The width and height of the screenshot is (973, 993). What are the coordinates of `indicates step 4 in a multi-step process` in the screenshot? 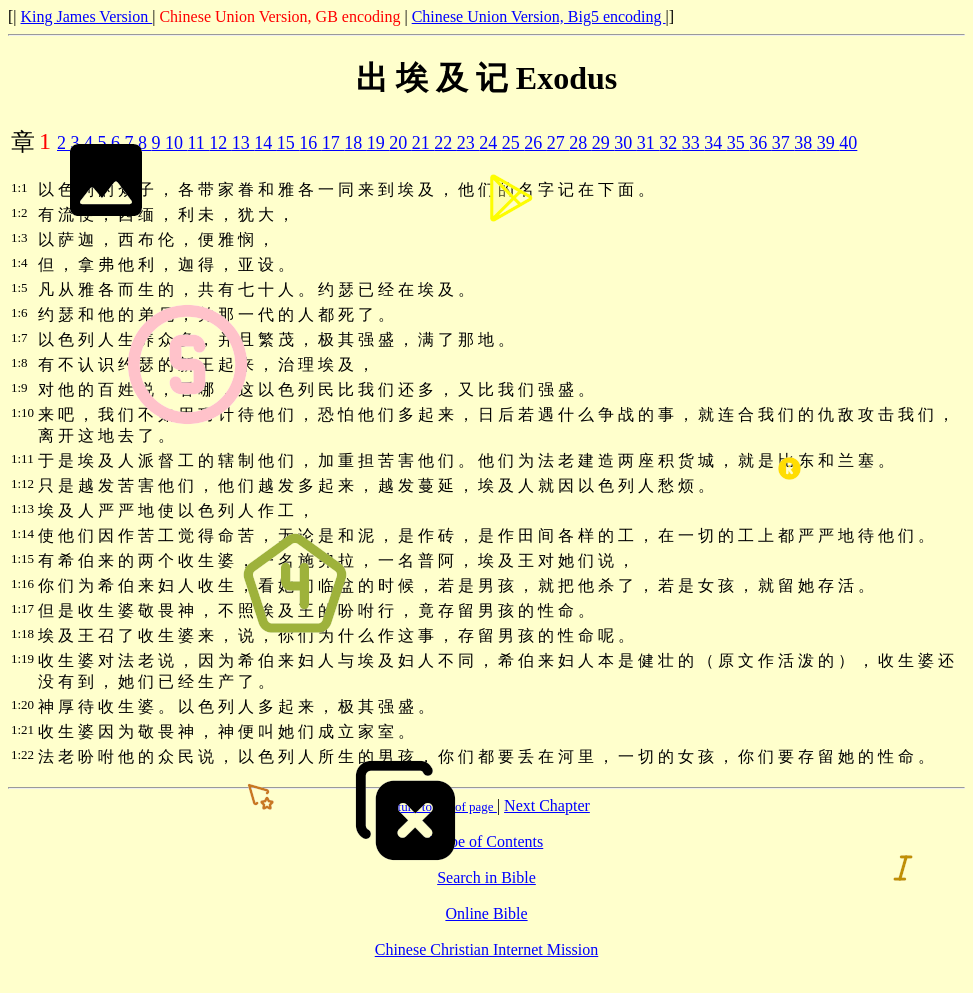 It's located at (295, 586).